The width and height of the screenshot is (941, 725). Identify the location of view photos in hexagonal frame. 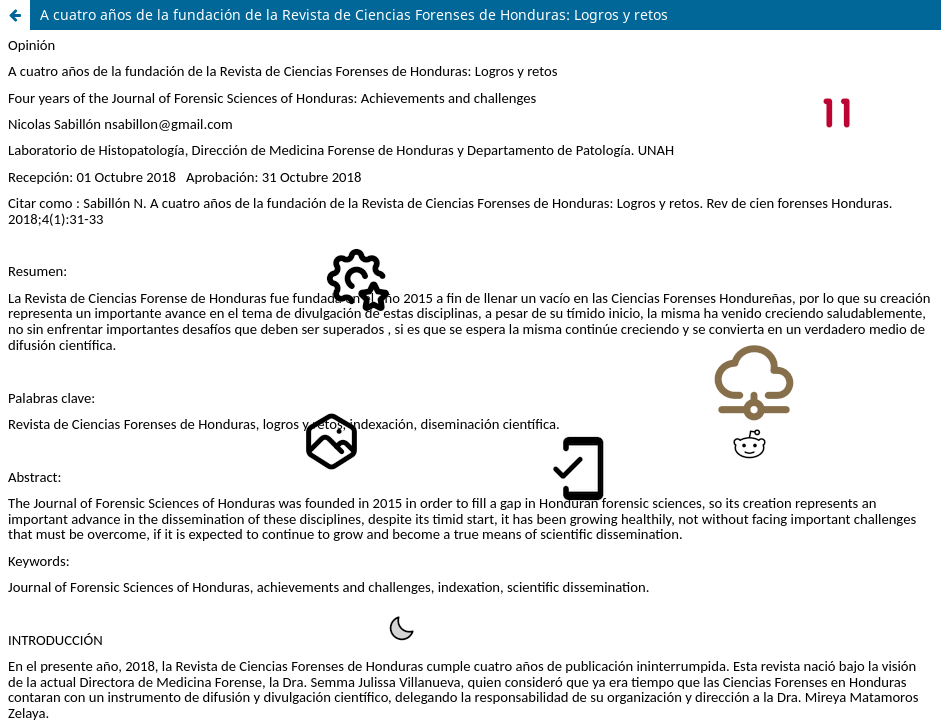
(331, 441).